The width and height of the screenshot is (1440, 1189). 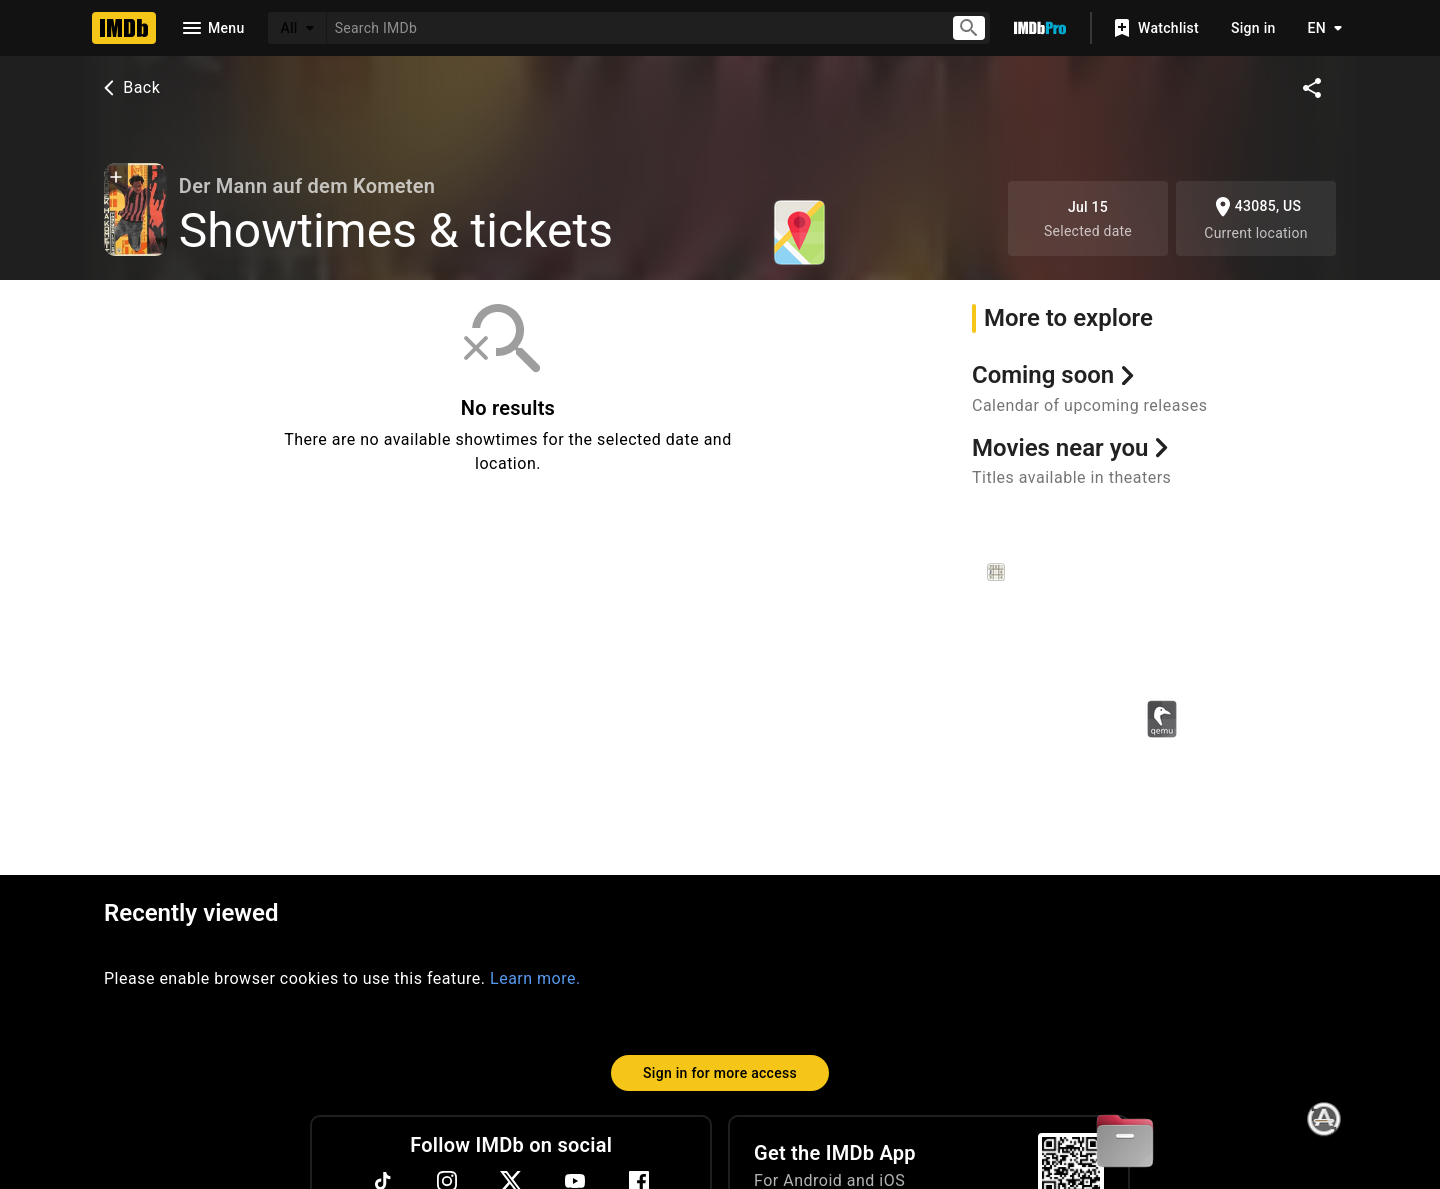 I want to click on open the file manager application, so click(x=1125, y=1141).